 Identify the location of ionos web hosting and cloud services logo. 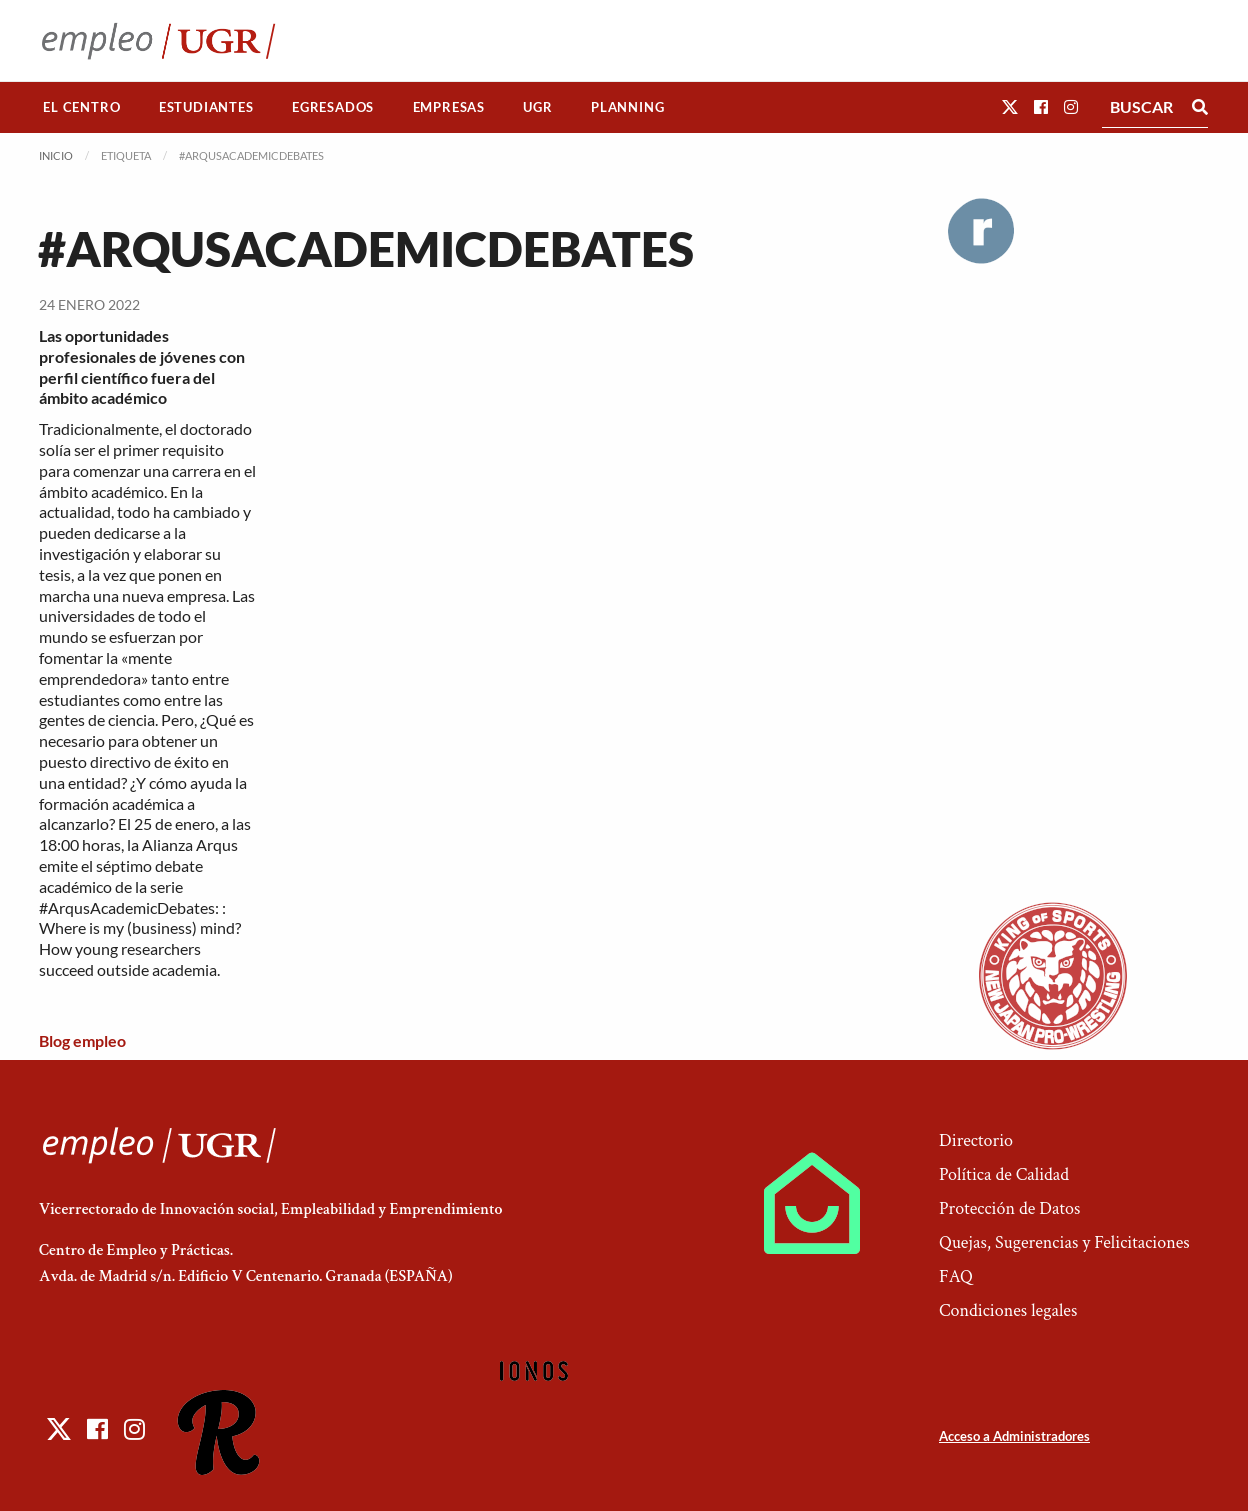
(534, 1371).